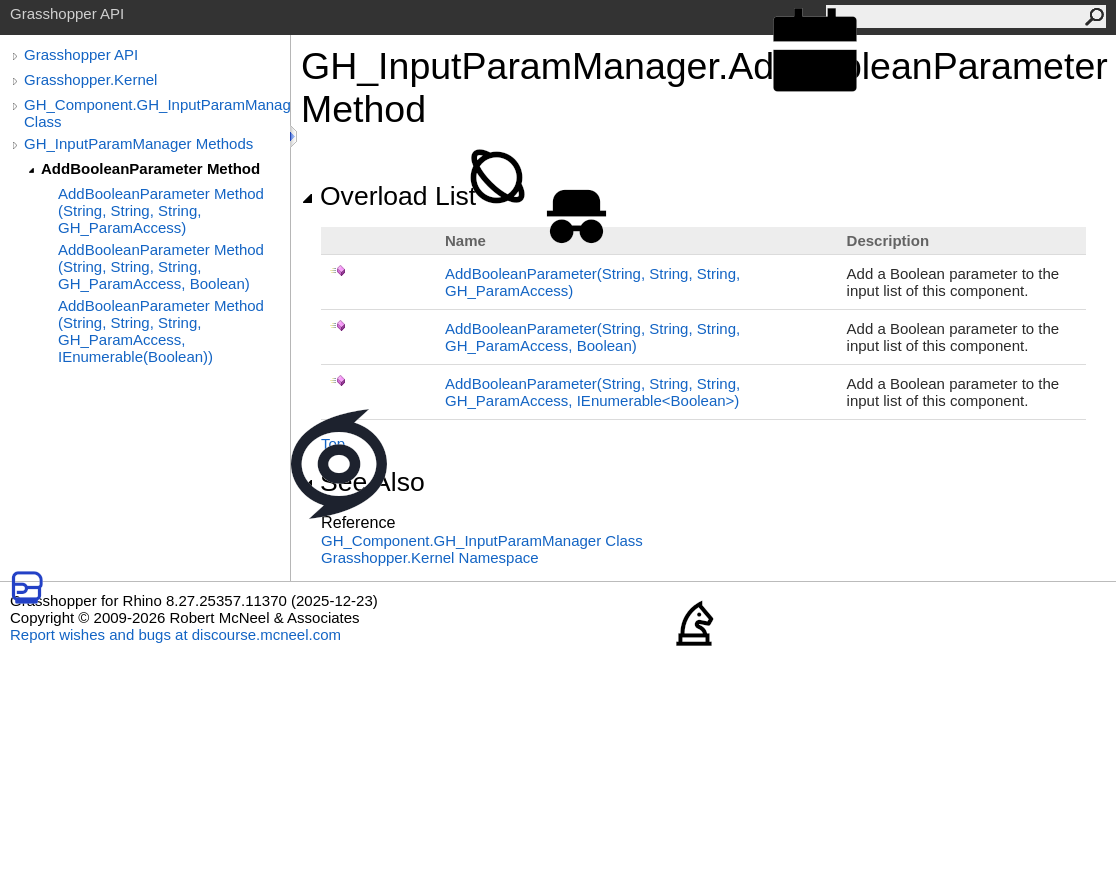  What do you see at coordinates (339, 464) in the screenshot?
I see `indicates typhoon or hurricane weather alert` at bounding box center [339, 464].